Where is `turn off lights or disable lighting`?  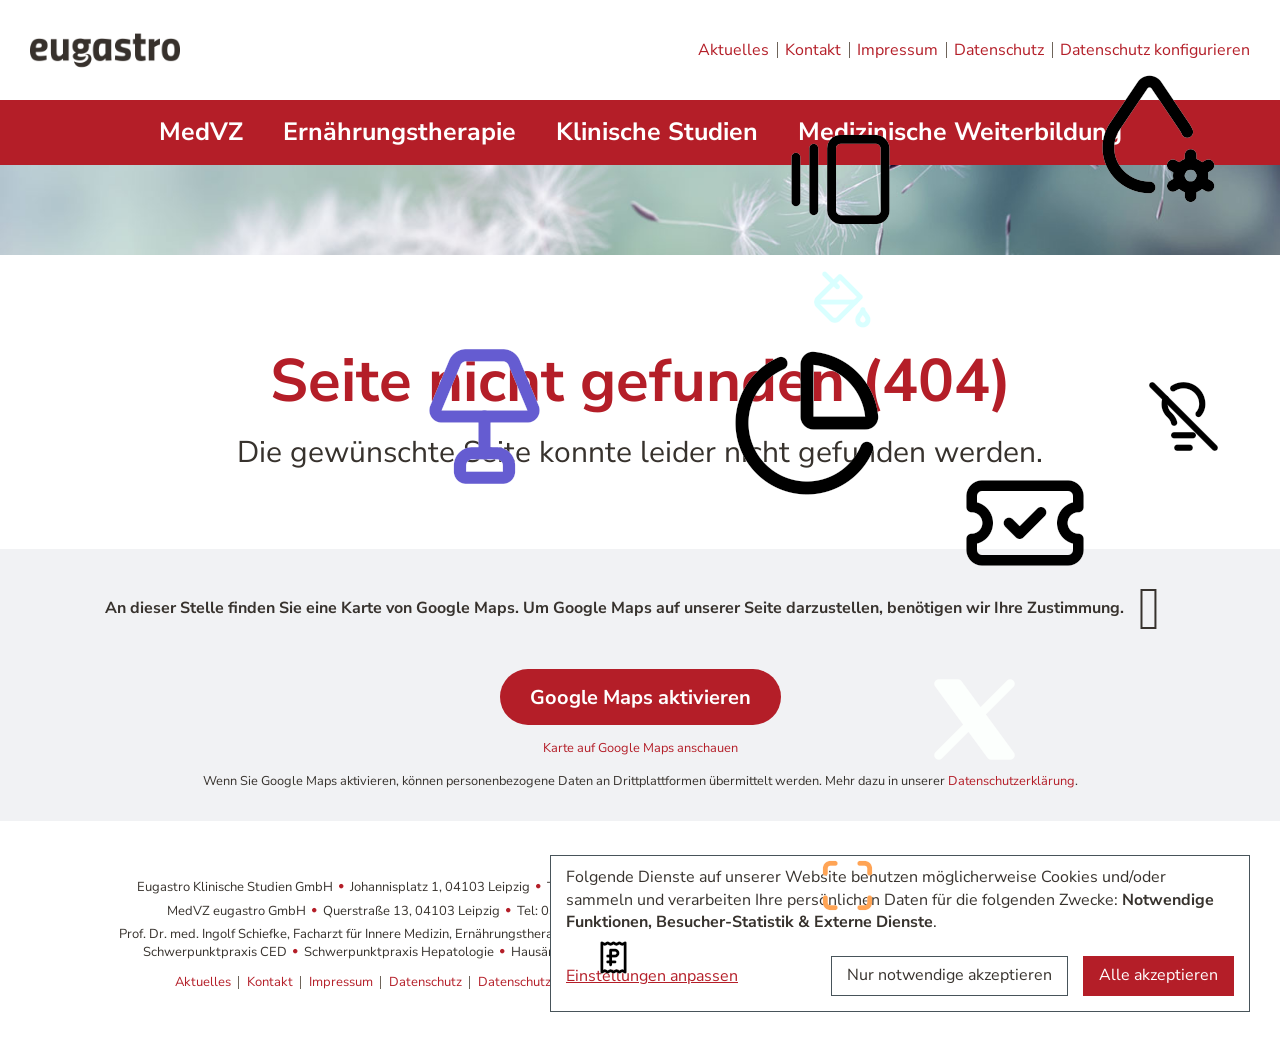 turn off lights or disable lighting is located at coordinates (1183, 416).